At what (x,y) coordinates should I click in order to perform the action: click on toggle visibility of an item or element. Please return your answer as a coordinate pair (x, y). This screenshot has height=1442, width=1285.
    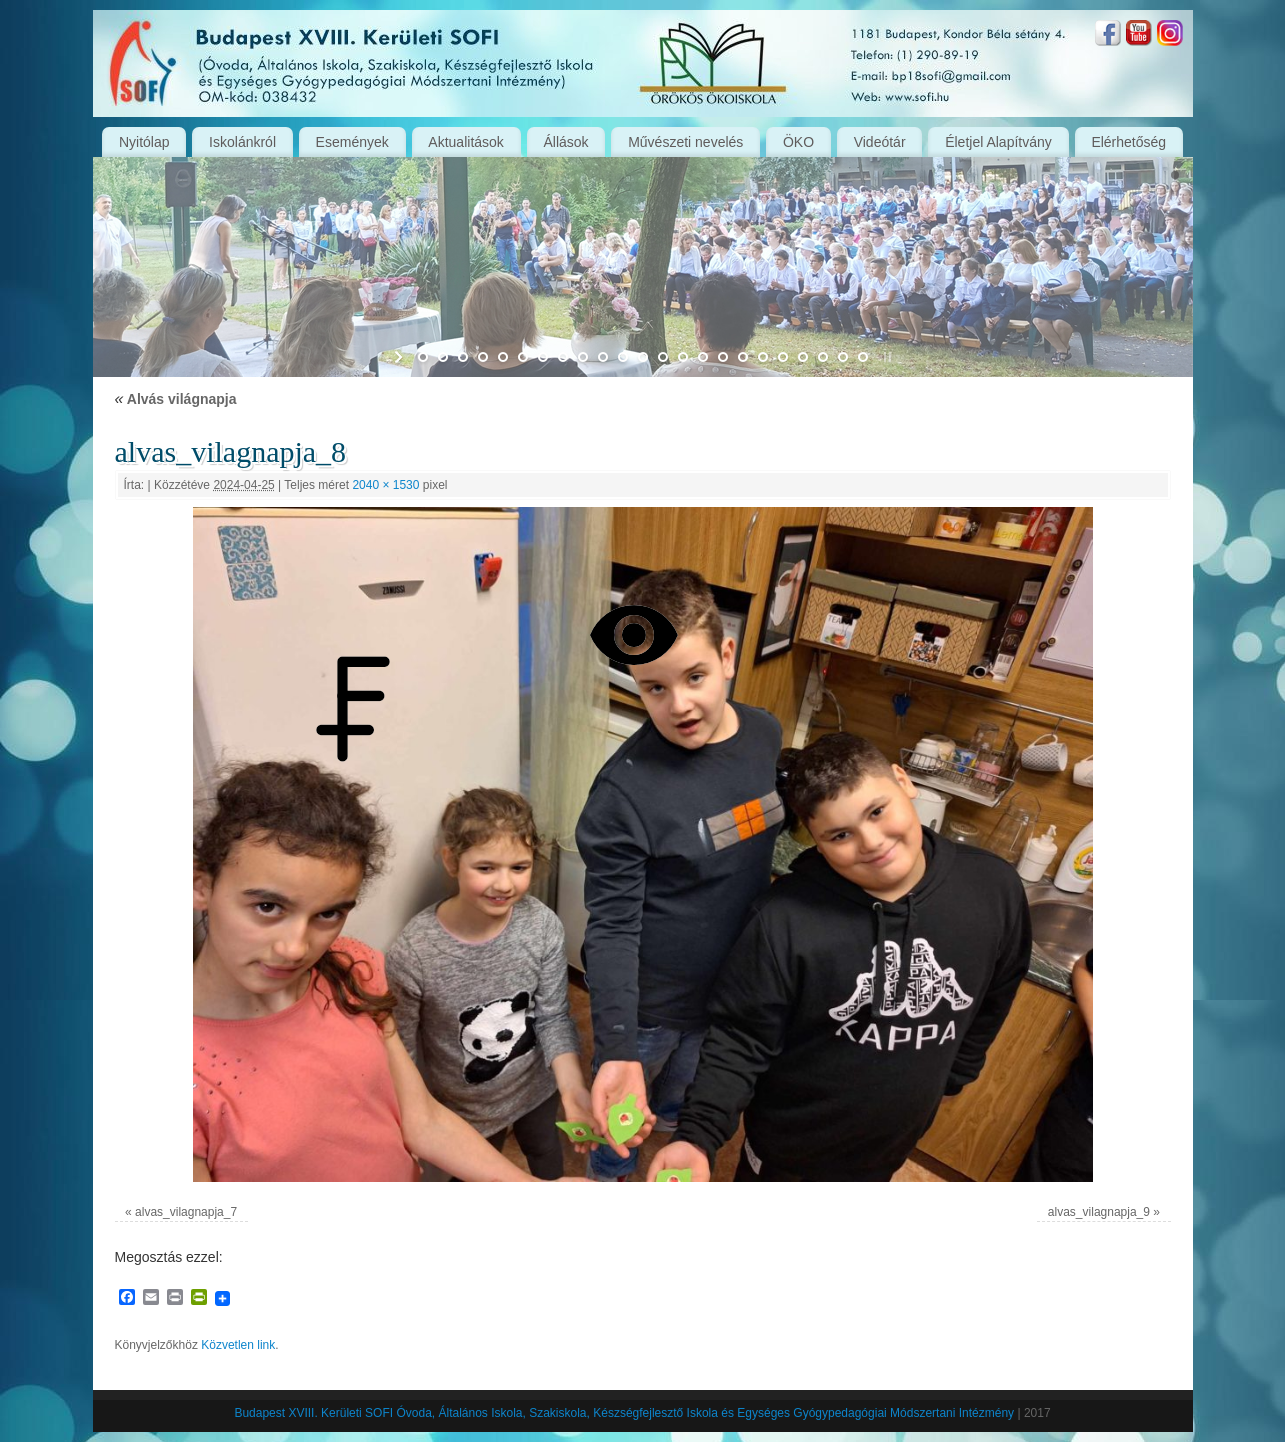
    Looking at the image, I should click on (634, 637).